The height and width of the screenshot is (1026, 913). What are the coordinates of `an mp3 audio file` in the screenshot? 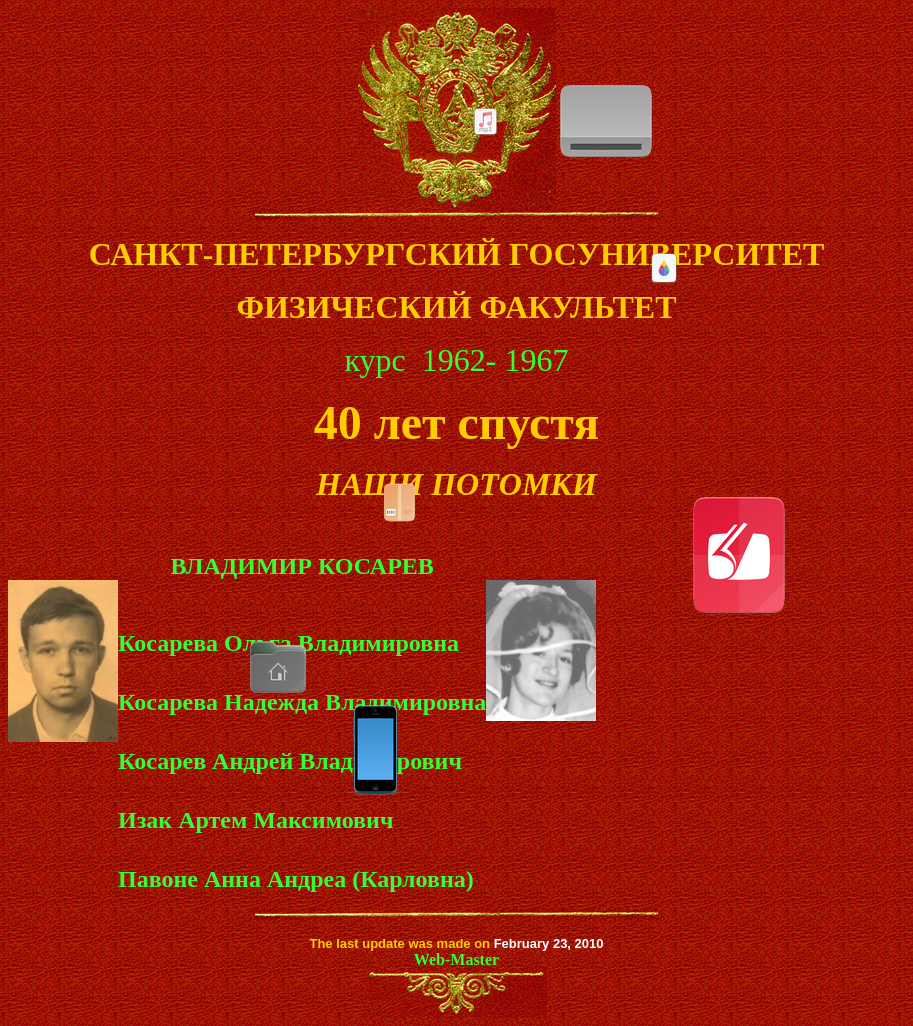 It's located at (485, 121).